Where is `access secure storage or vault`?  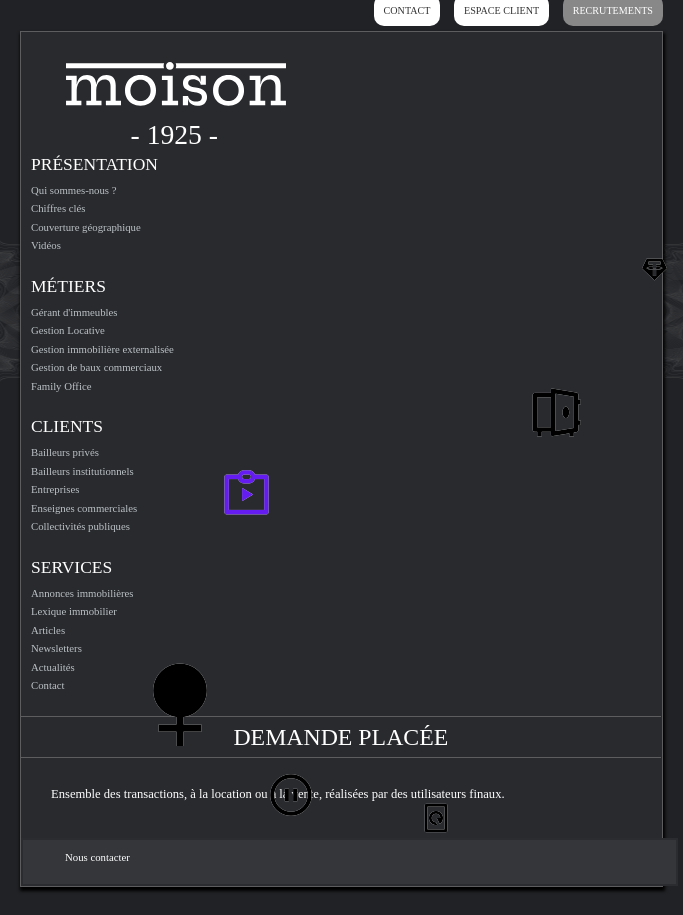
access secure storage or vault is located at coordinates (555, 413).